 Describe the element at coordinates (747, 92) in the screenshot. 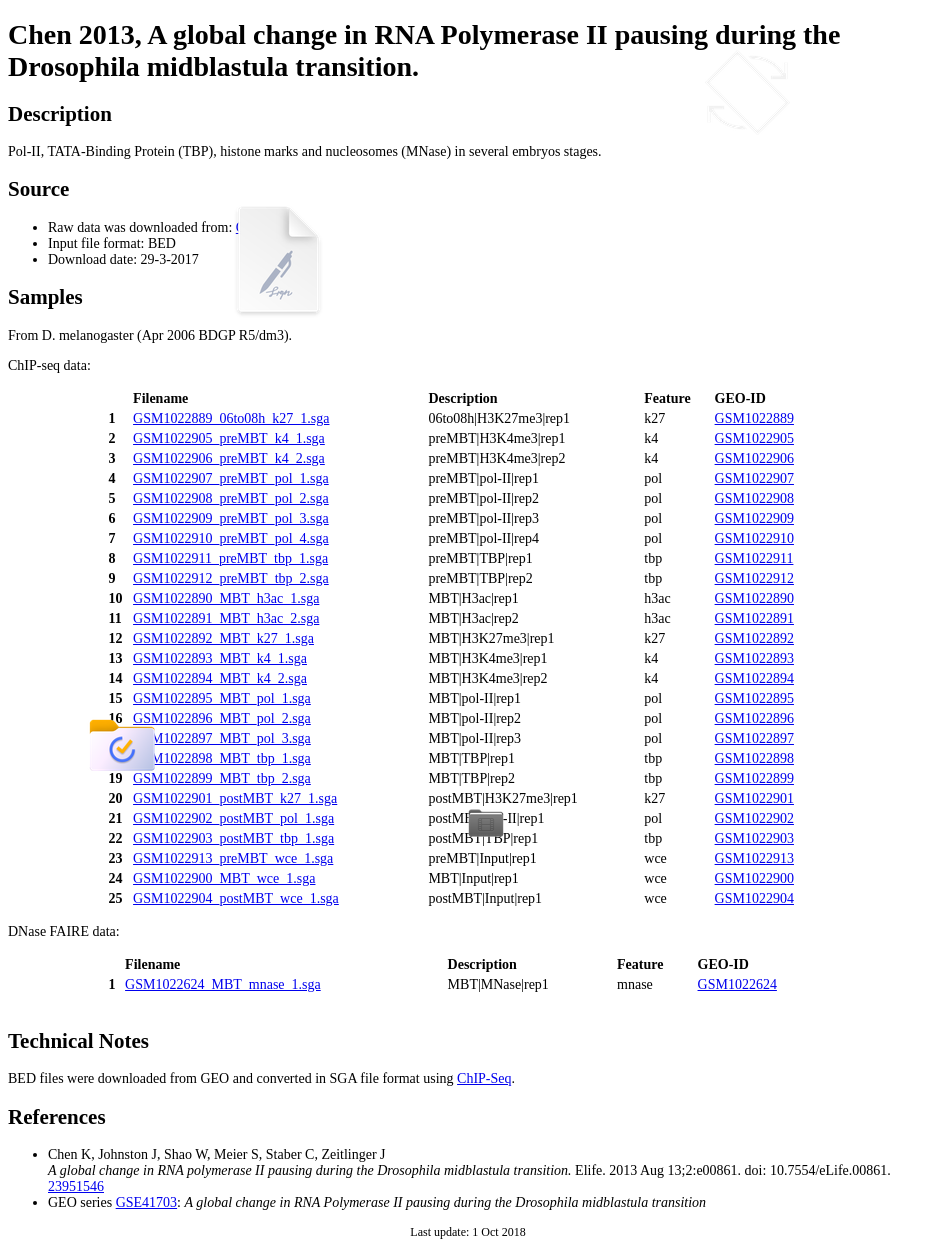

I see `screen rotation is enabled` at that location.